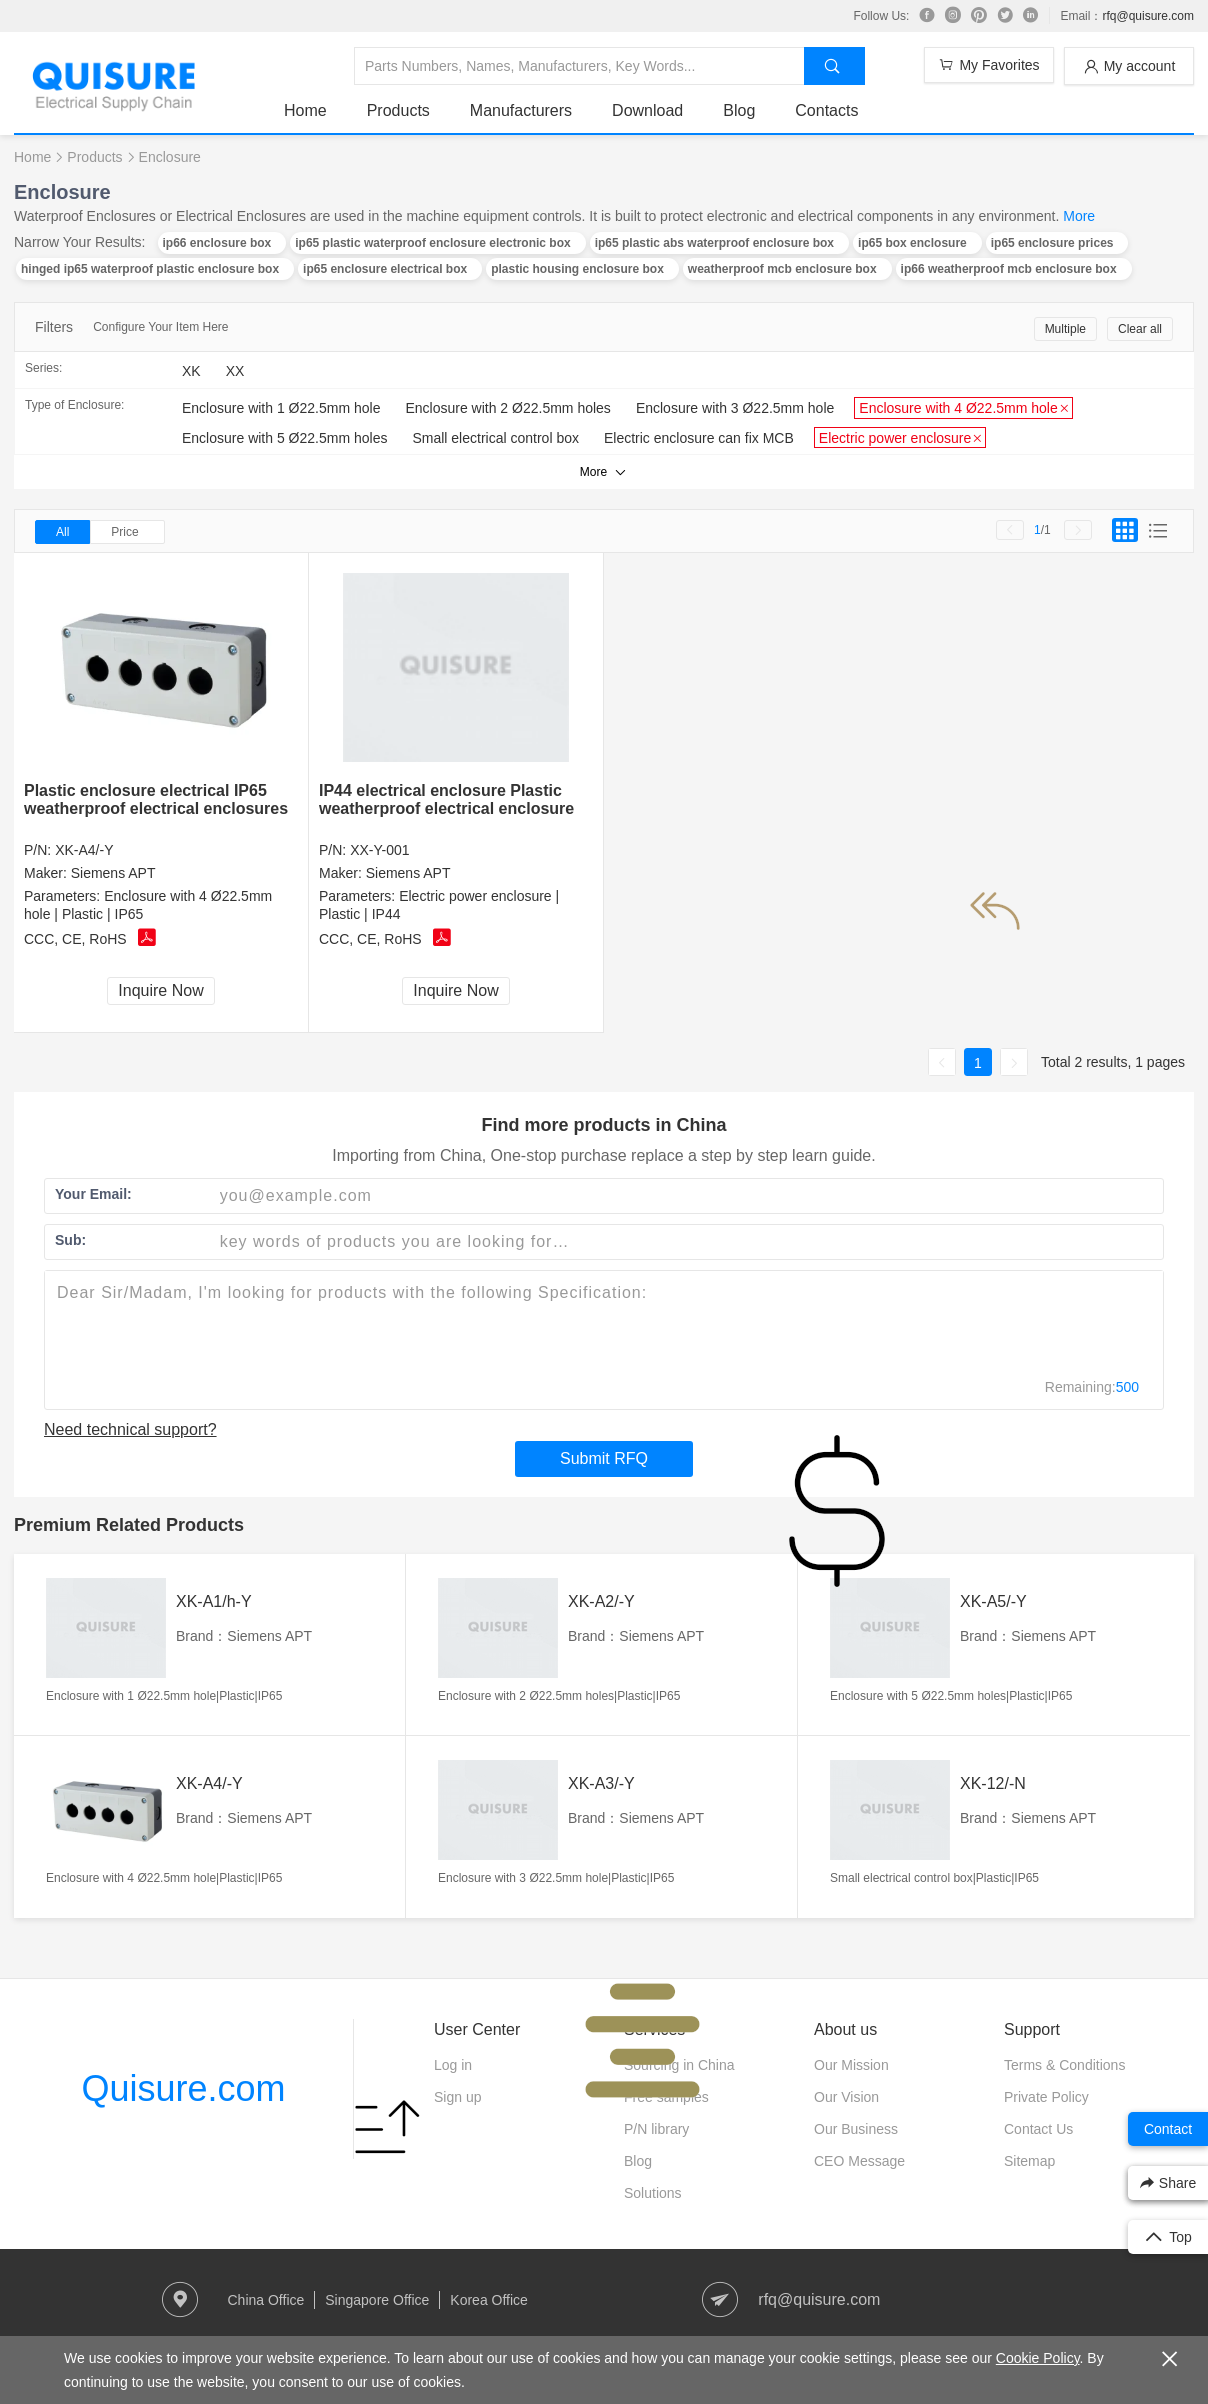 This screenshot has height=2404, width=1208. Describe the element at coordinates (384, 2129) in the screenshot. I see `sort items in descending order` at that location.